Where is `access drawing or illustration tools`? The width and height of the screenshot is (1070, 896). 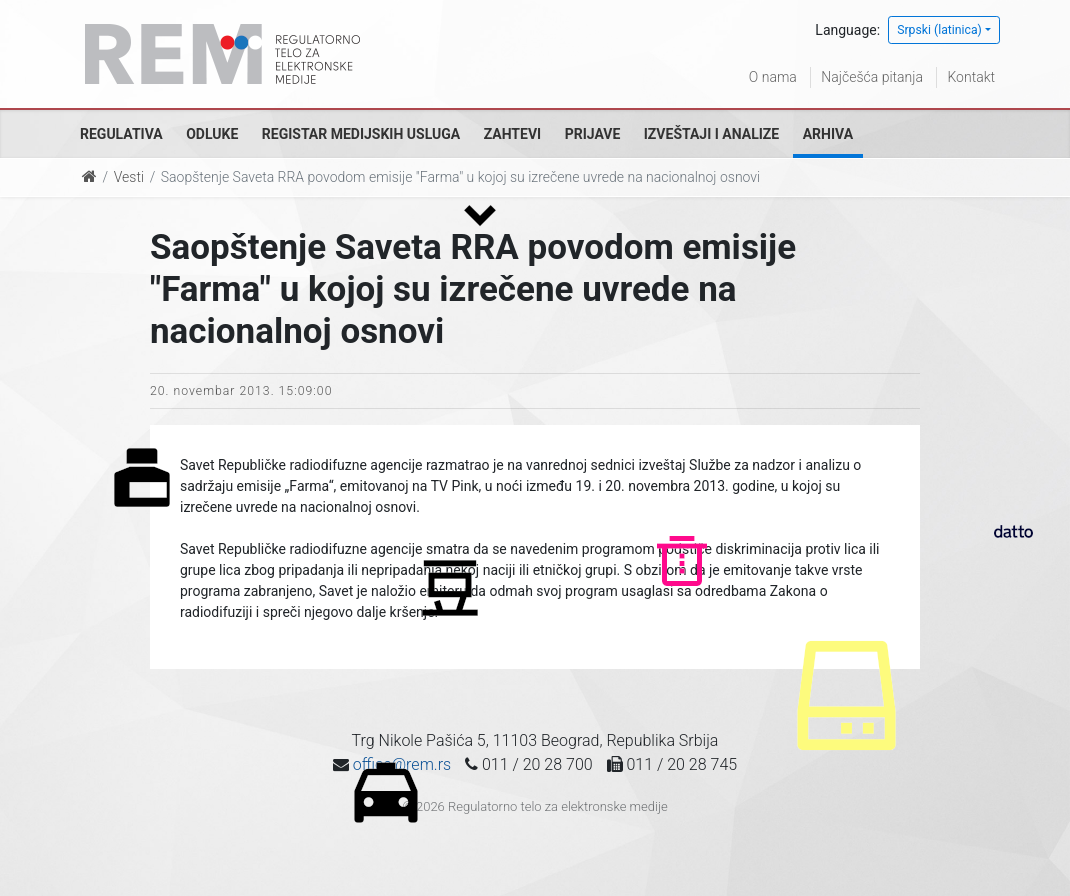 access drawing or illustration tools is located at coordinates (142, 476).